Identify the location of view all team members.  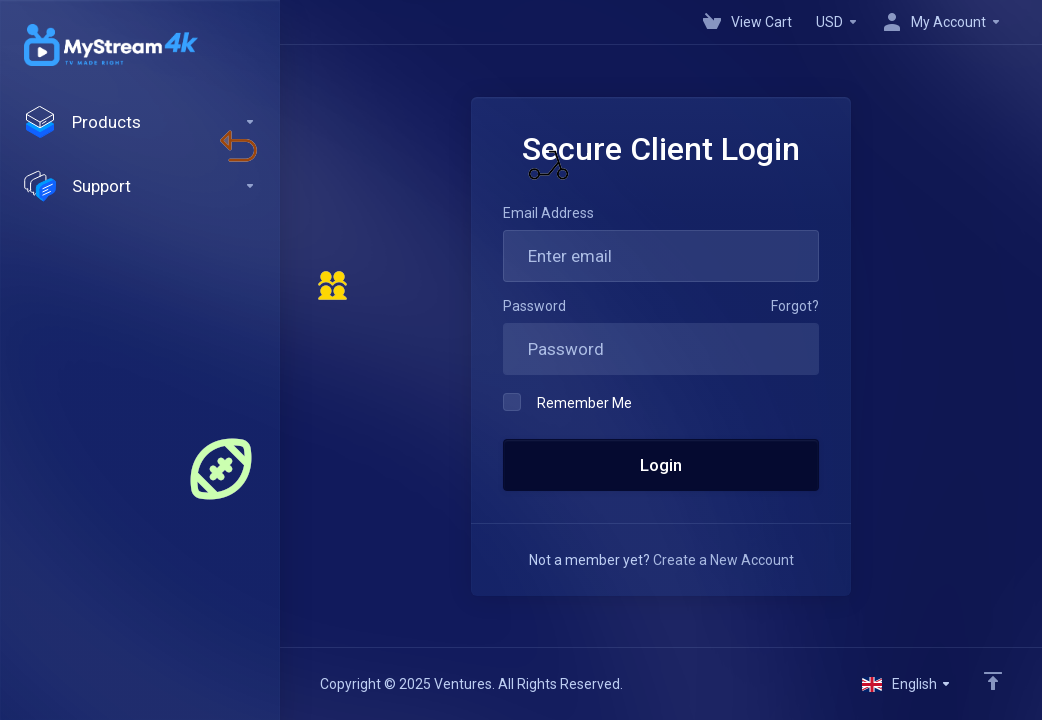
(332, 285).